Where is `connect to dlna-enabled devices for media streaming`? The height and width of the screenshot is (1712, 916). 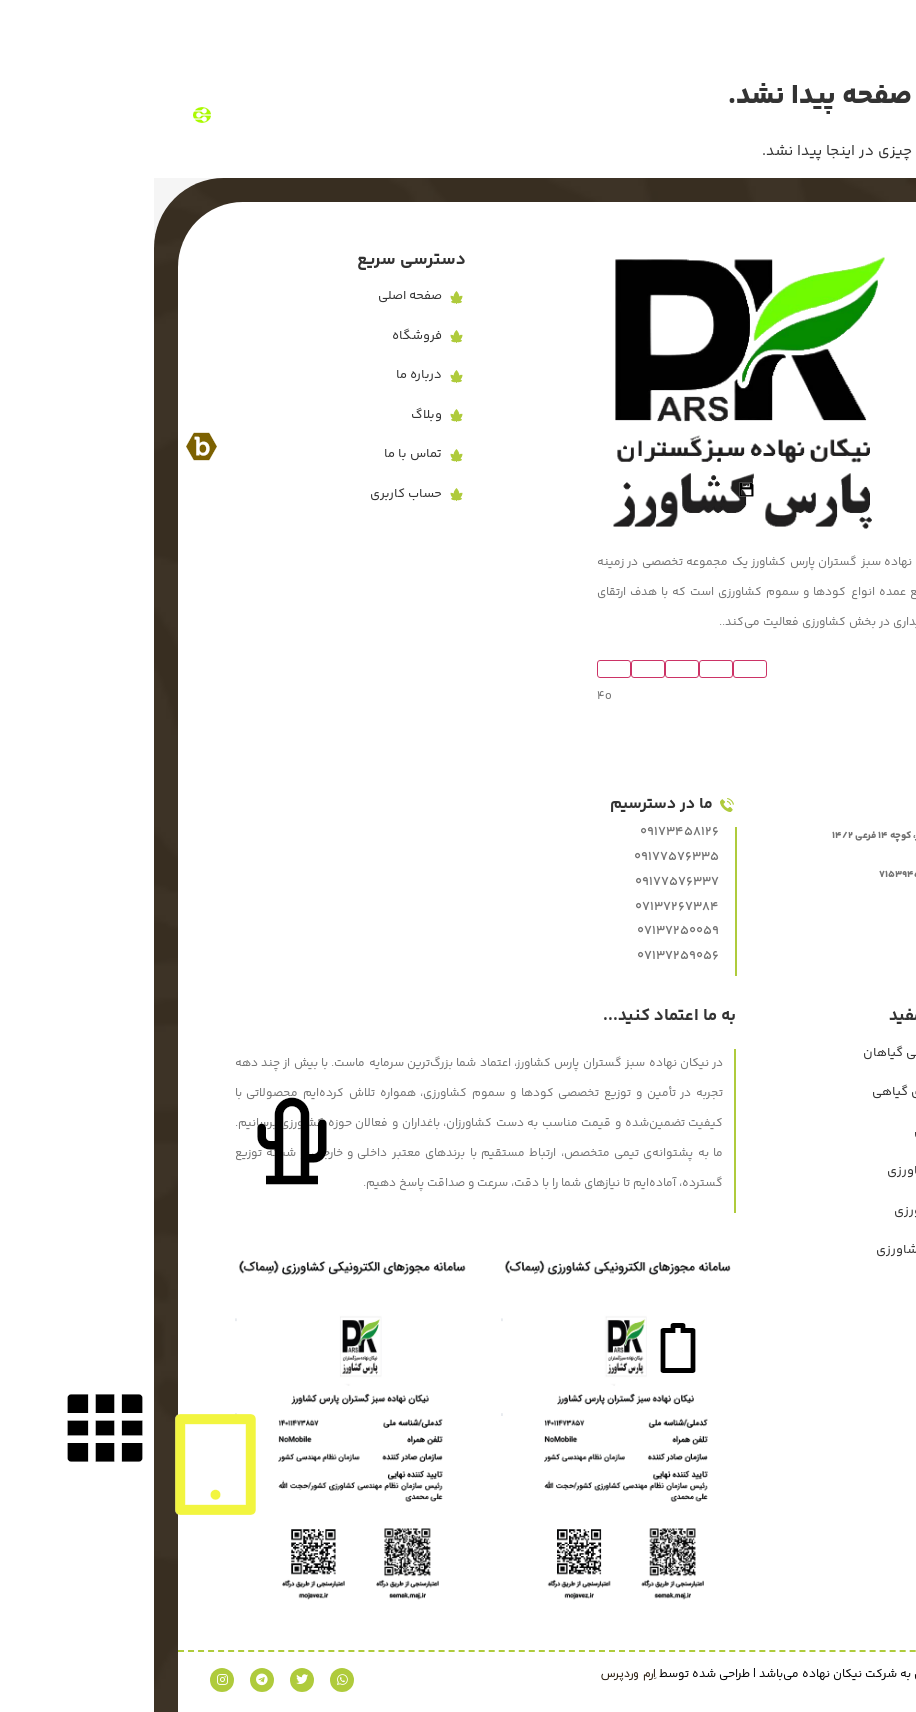
connect to dlna-enabled devices for media streaming is located at coordinates (202, 115).